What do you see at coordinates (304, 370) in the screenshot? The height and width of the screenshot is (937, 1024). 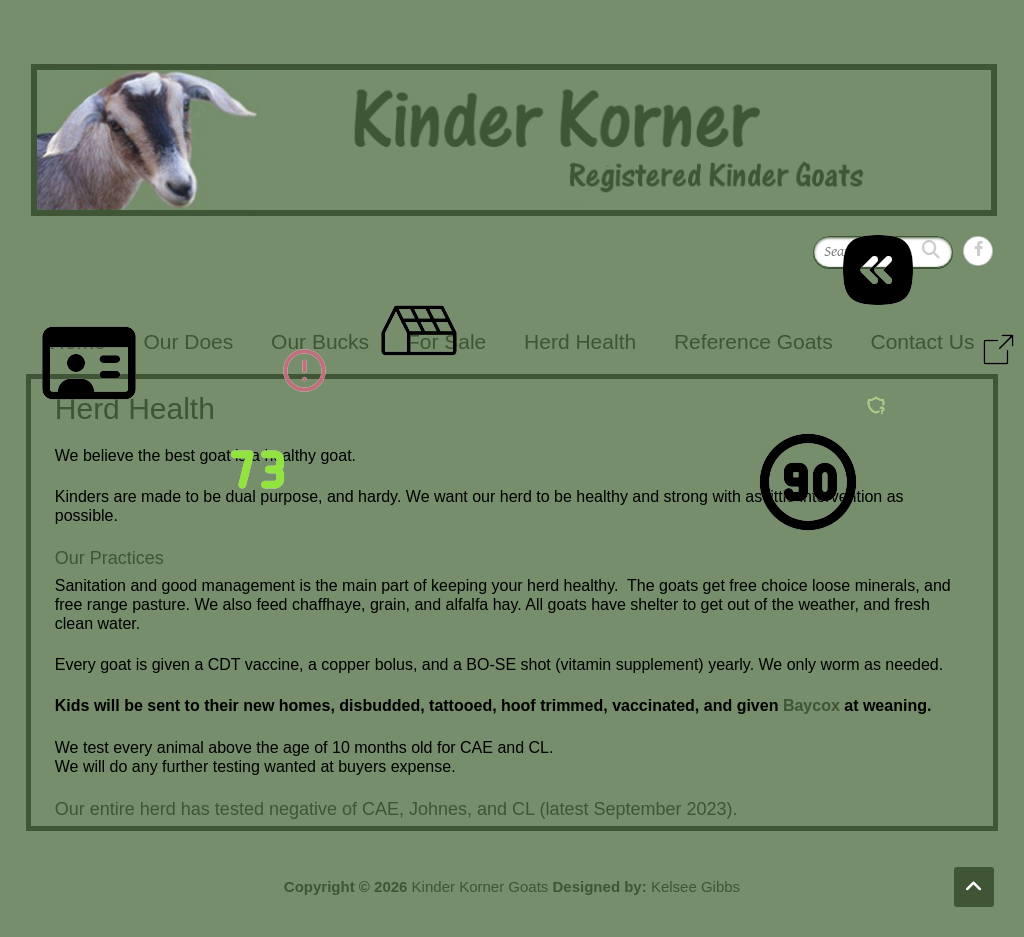 I see `indicates a warning or alert requiring attention` at bounding box center [304, 370].